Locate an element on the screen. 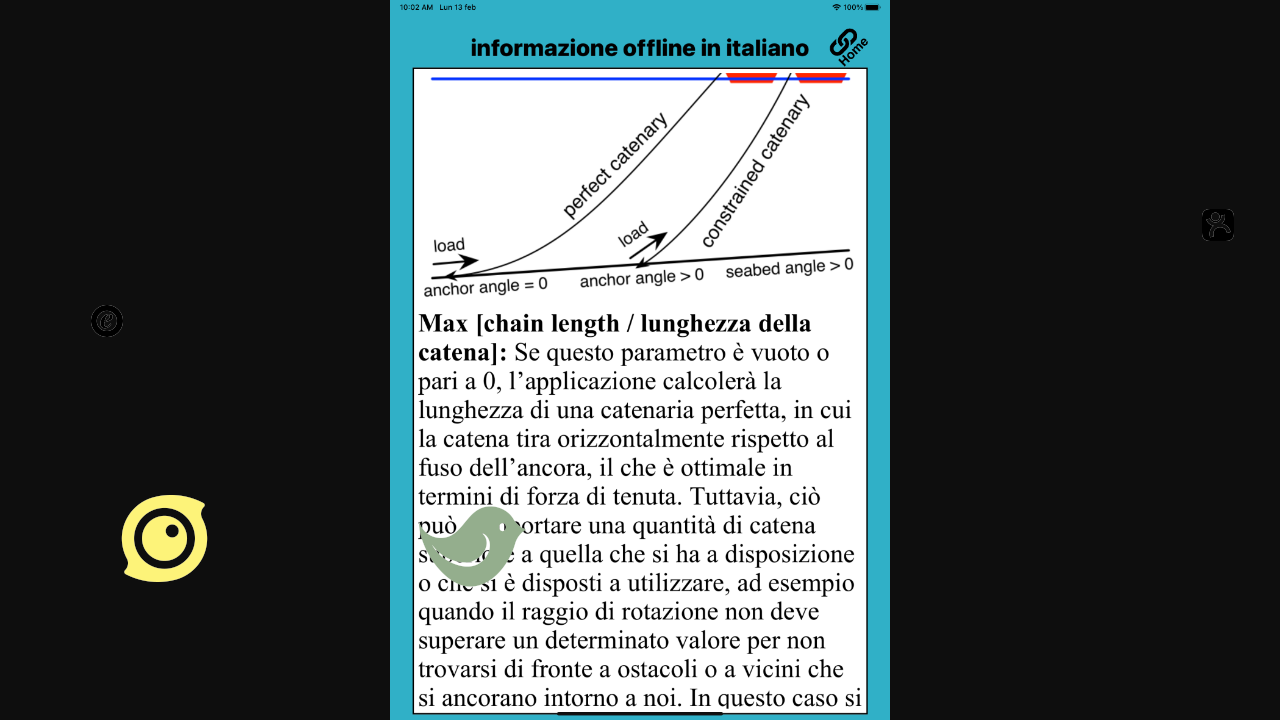 Image resolution: width=1280 pixels, height=720 pixels. open the Dianping app is located at coordinates (1218, 225).